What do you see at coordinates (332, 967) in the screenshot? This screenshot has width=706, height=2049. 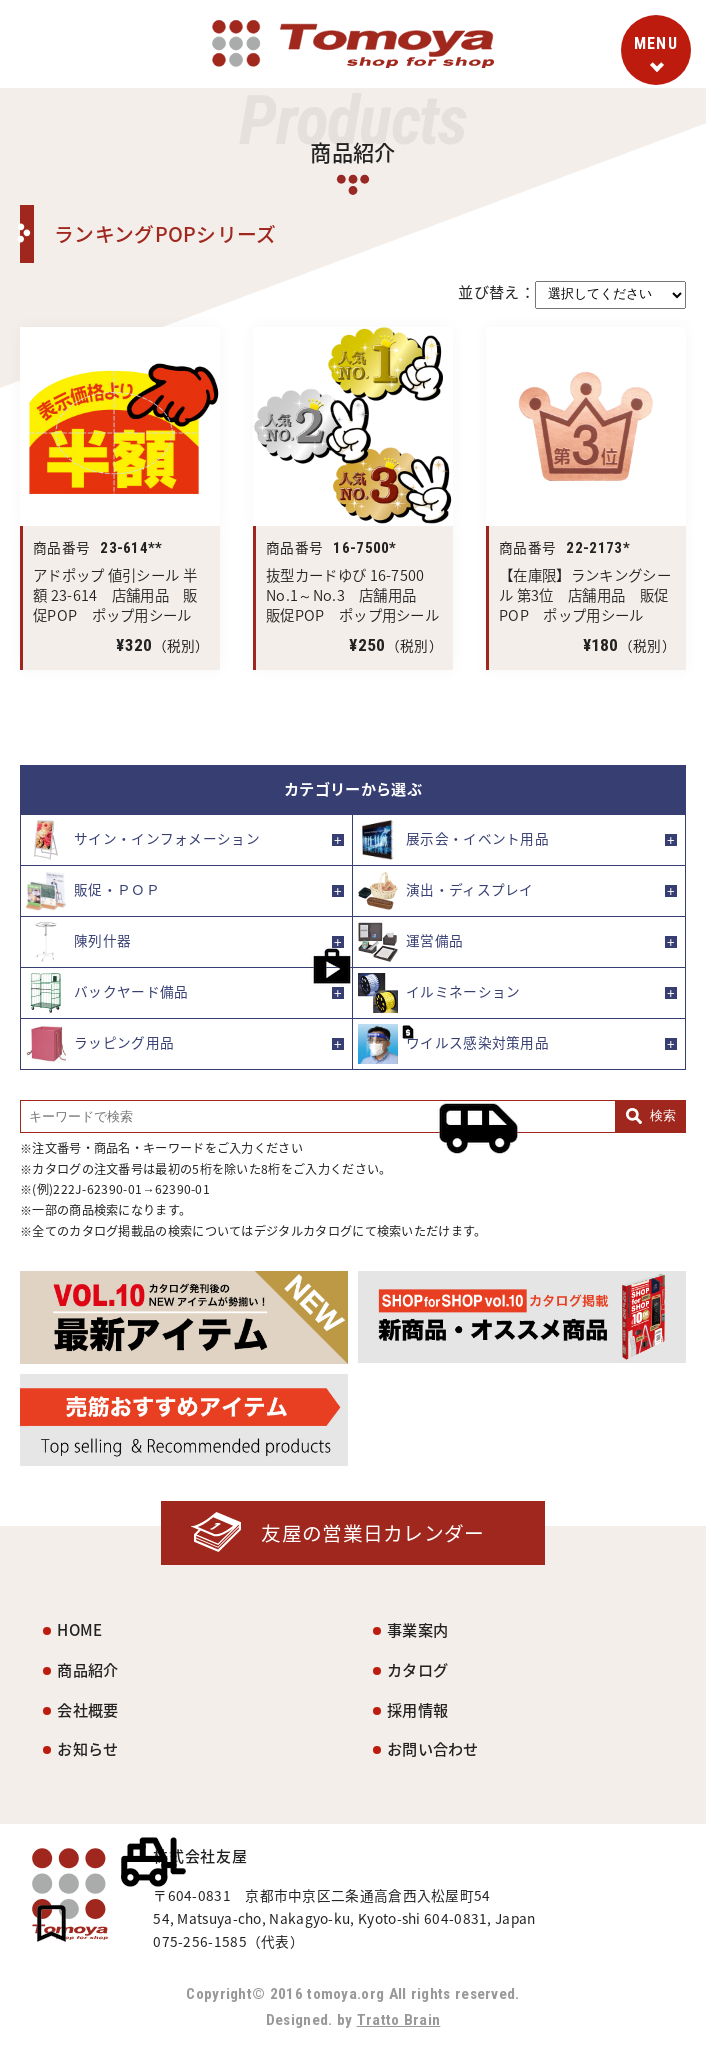 I see `open the app store or marketplace` at bounding box center [332, 967].